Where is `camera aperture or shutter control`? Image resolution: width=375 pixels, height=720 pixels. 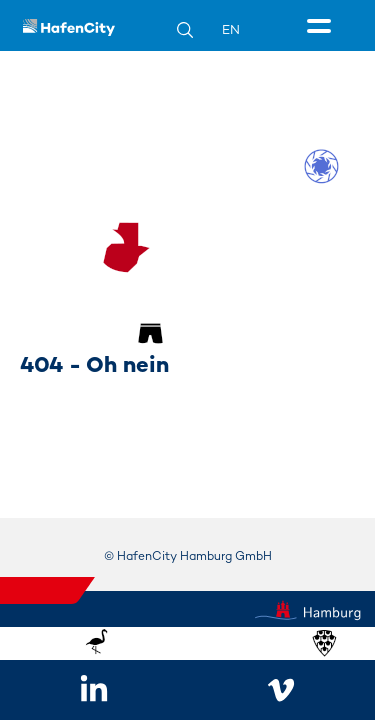
camera aperture or shutter control is located at coordinates (321, 166).